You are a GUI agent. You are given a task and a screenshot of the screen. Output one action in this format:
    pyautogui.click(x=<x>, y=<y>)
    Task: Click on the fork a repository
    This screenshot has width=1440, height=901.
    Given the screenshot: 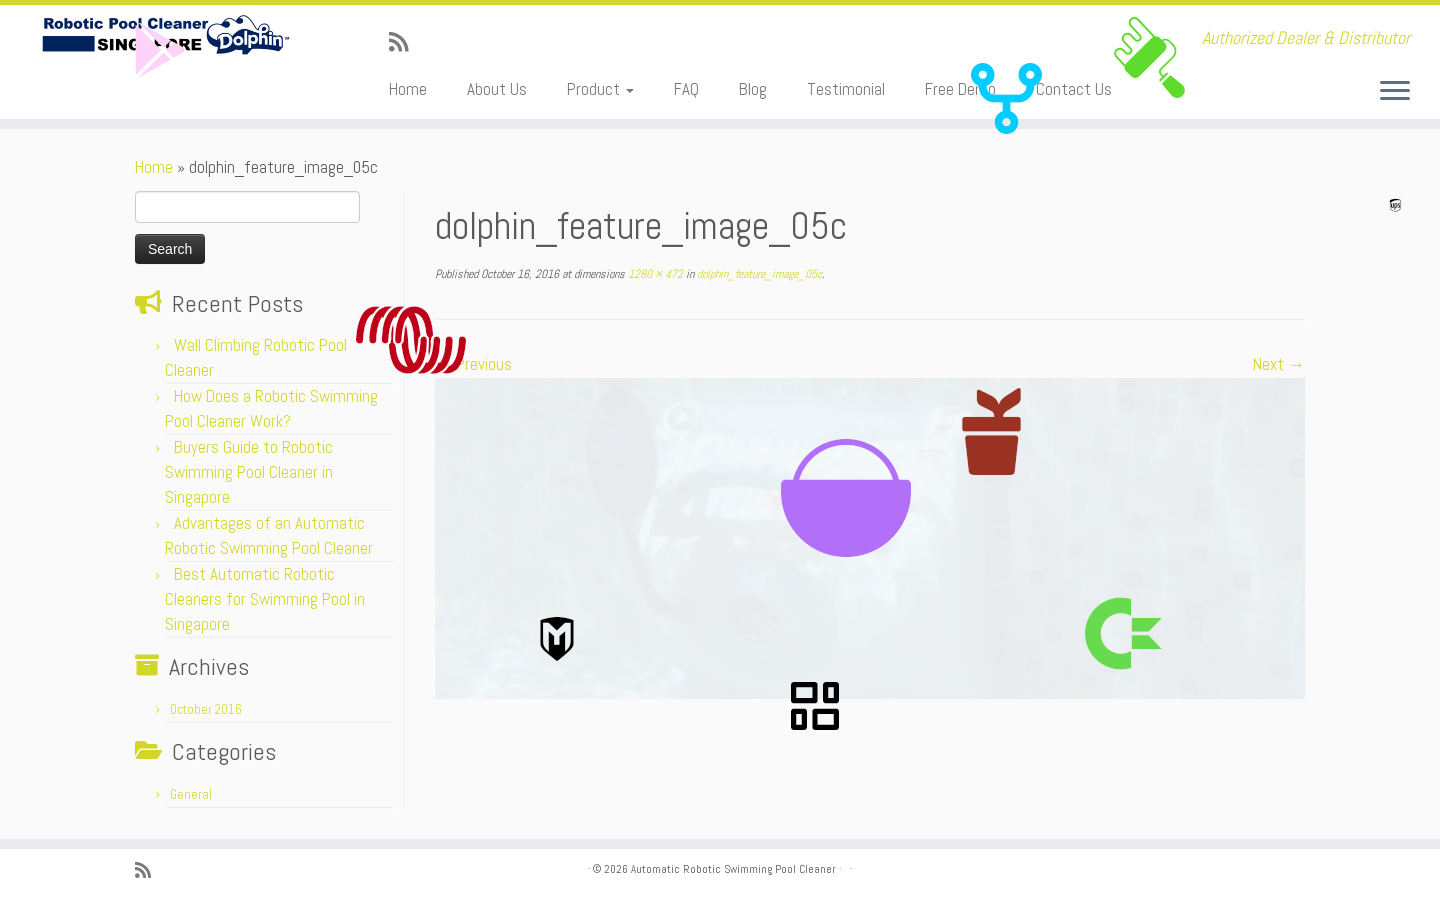 What is the action you would take?
    pyautogui.click(x=1006, y=98)
    